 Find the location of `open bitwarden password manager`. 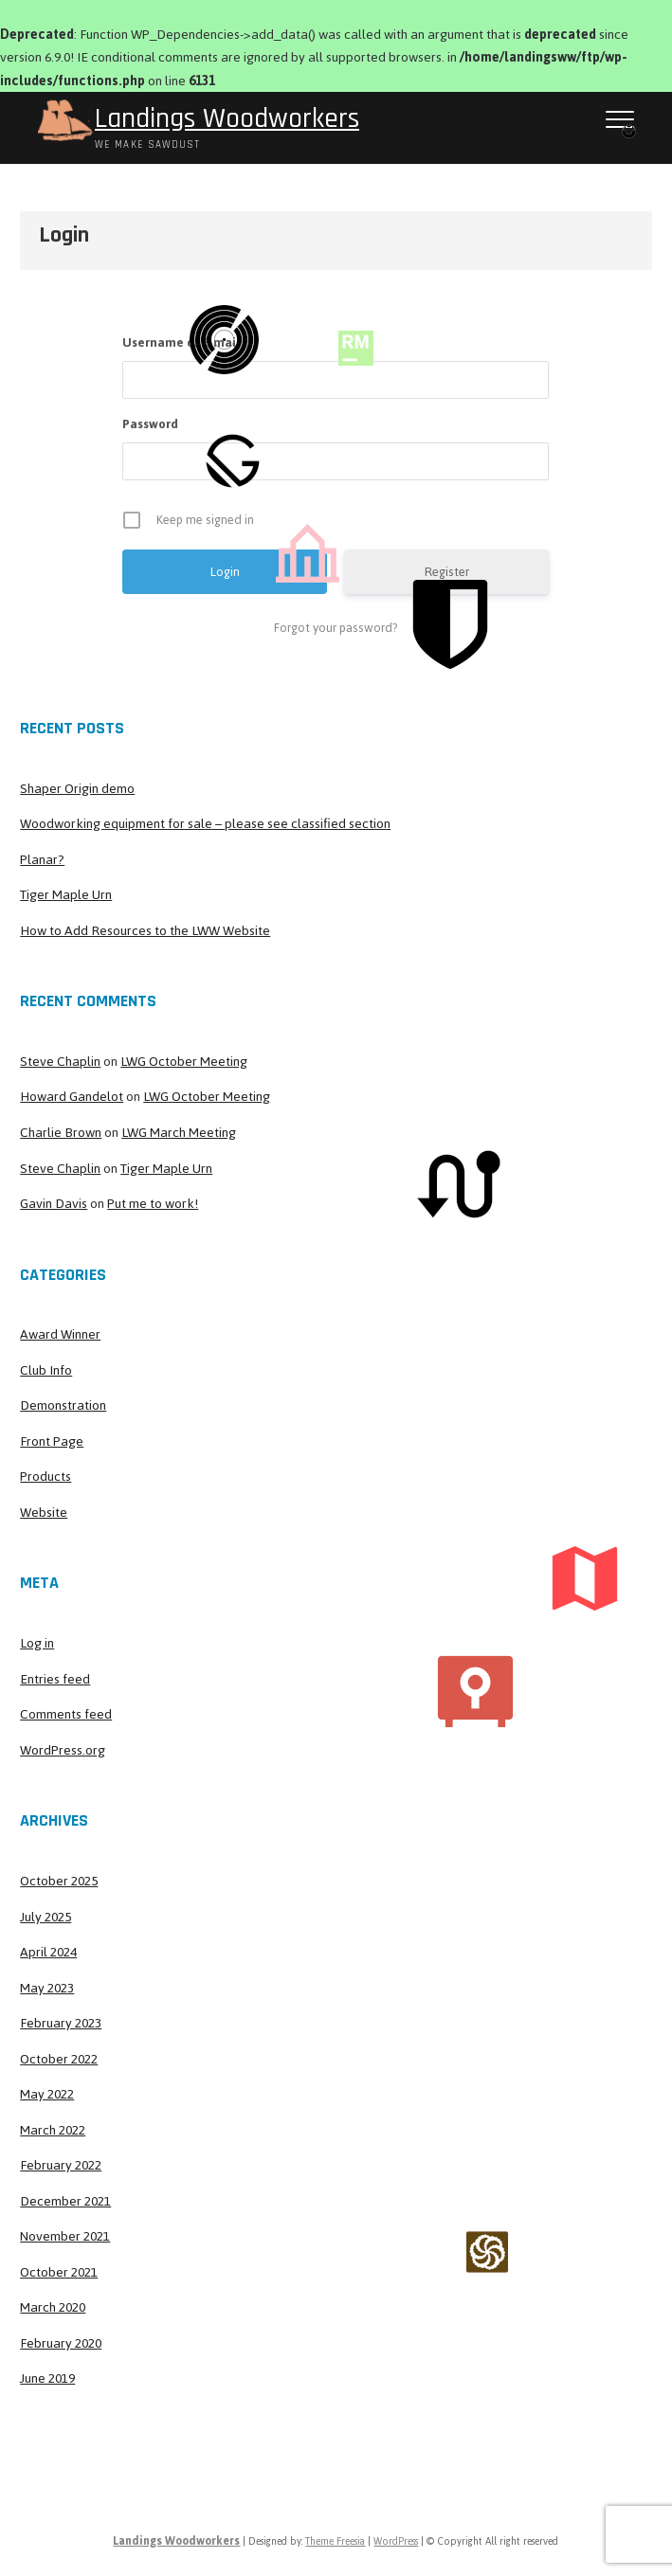

open bitwarden password manager is located at coordinates (450, 624).